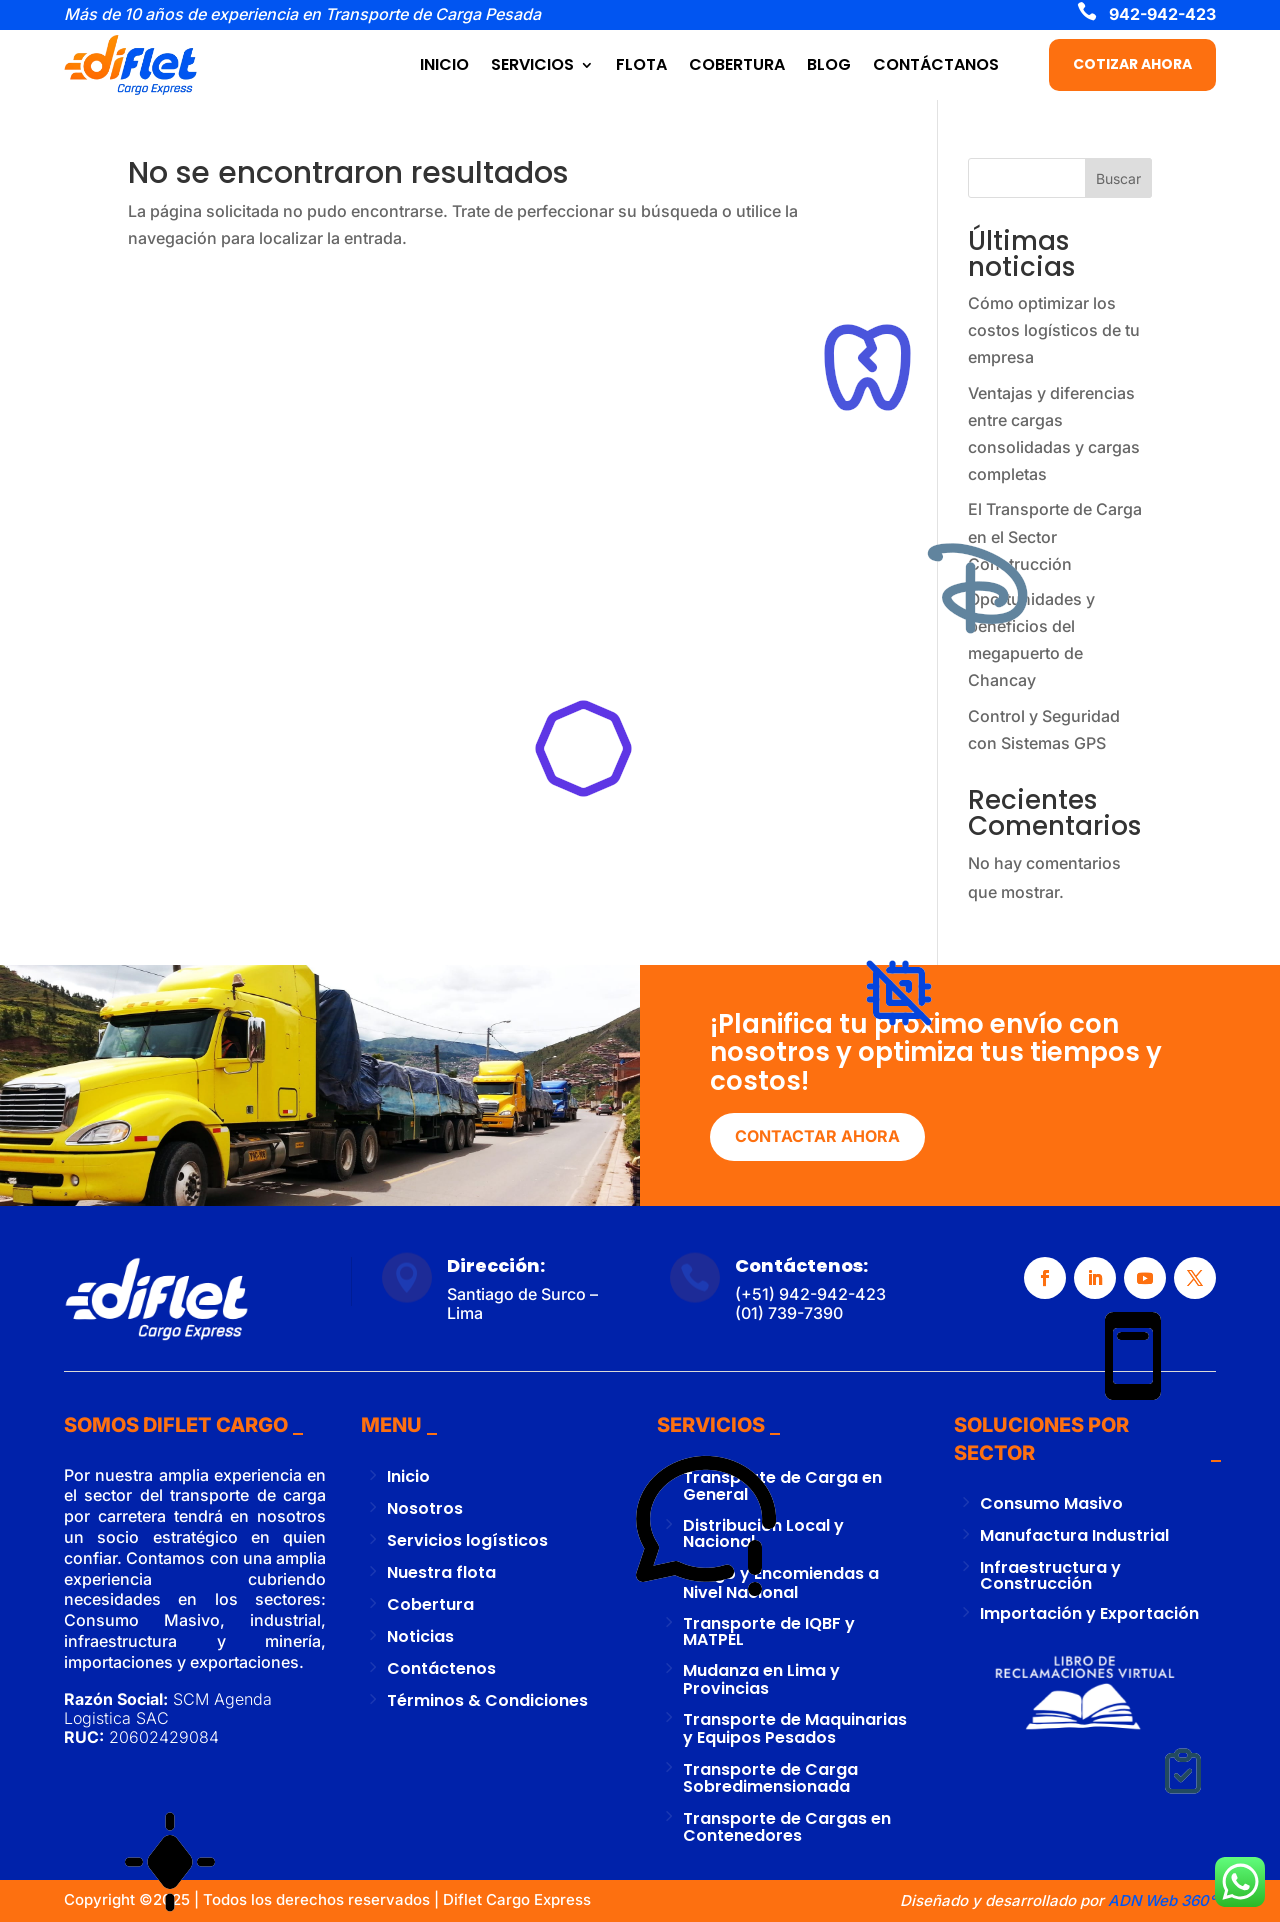  What do you see at coordinates (706, 1519) in the screenshot?
I see `indicates an urgent or important message` at bounding box center [706, 1519].